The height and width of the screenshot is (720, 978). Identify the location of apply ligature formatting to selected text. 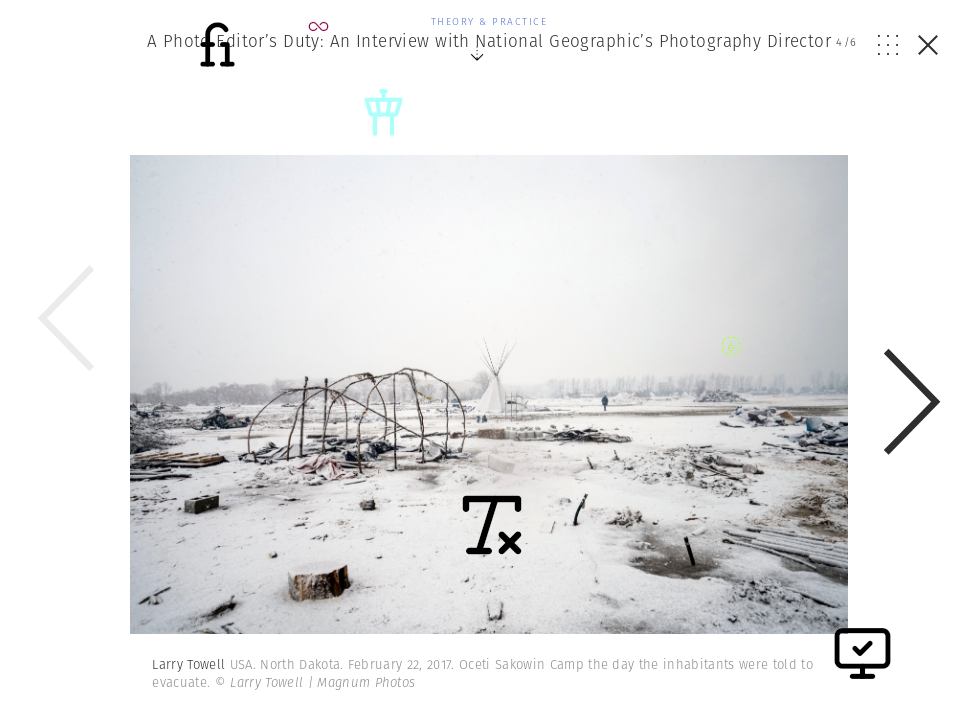
(217, 44).